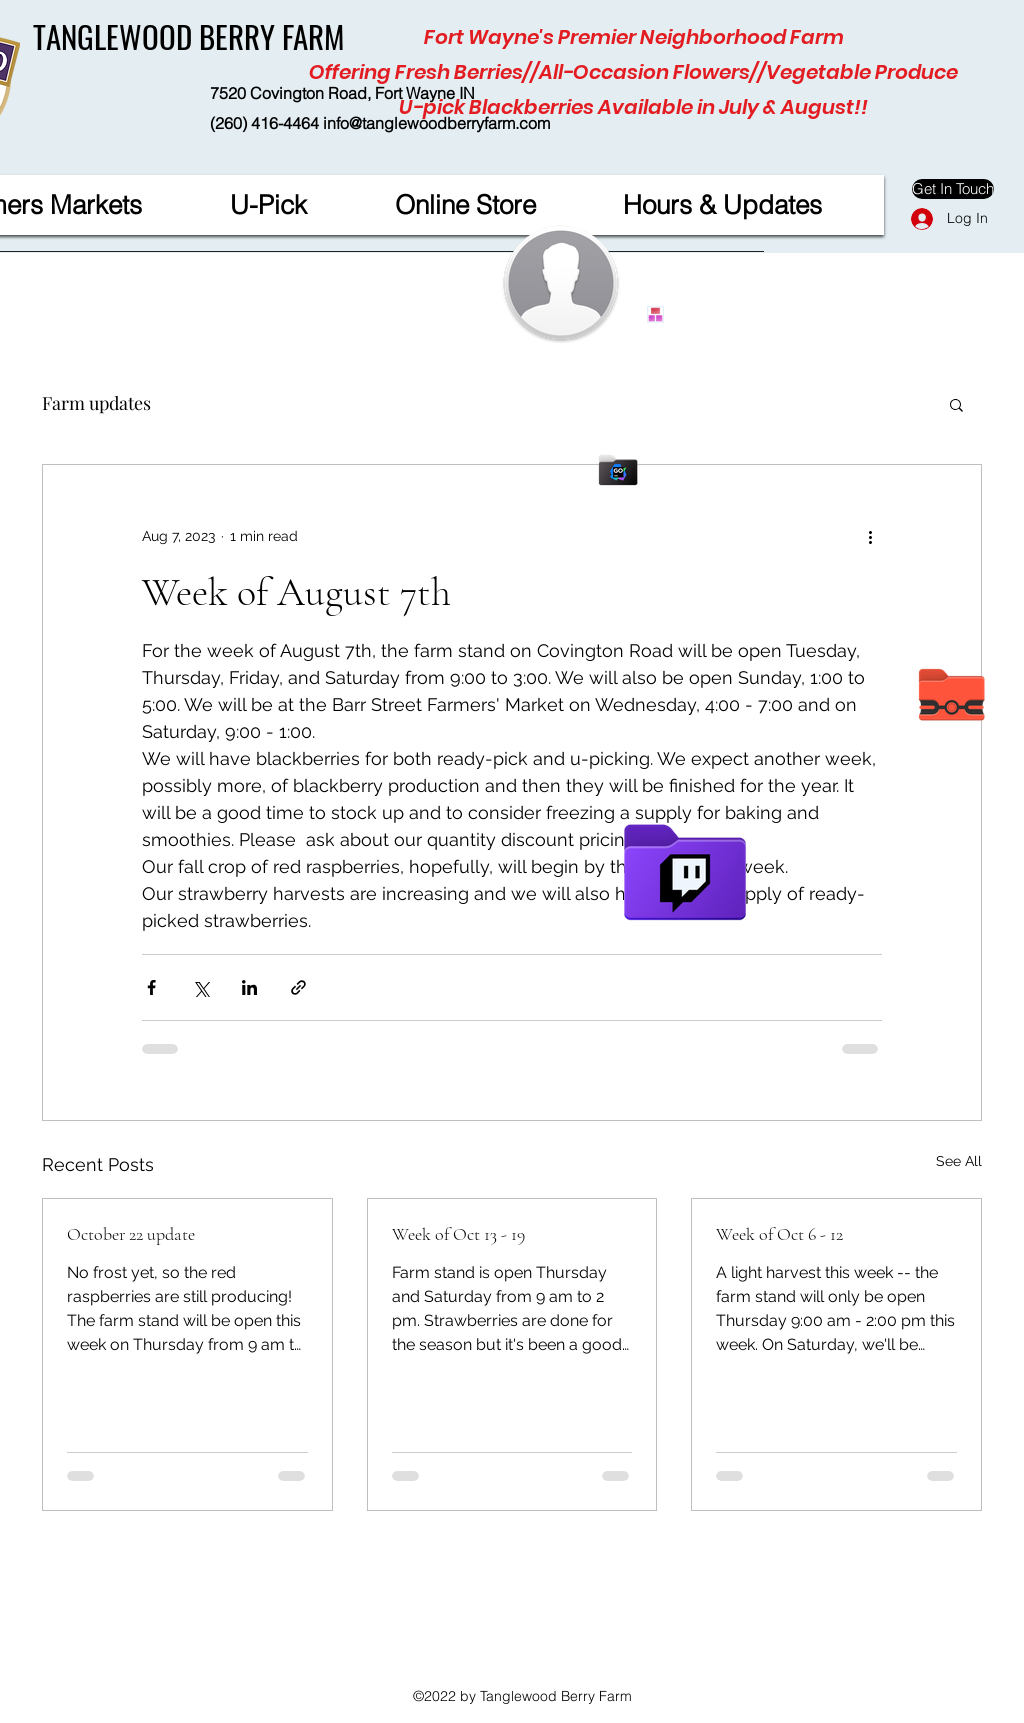 Image resolution: width=1024 pixels, height=1723 pixels. What do you see at coordinates (561, 283) in the screenshot?
I see `view user accounts` at bounding box center [561, 283].